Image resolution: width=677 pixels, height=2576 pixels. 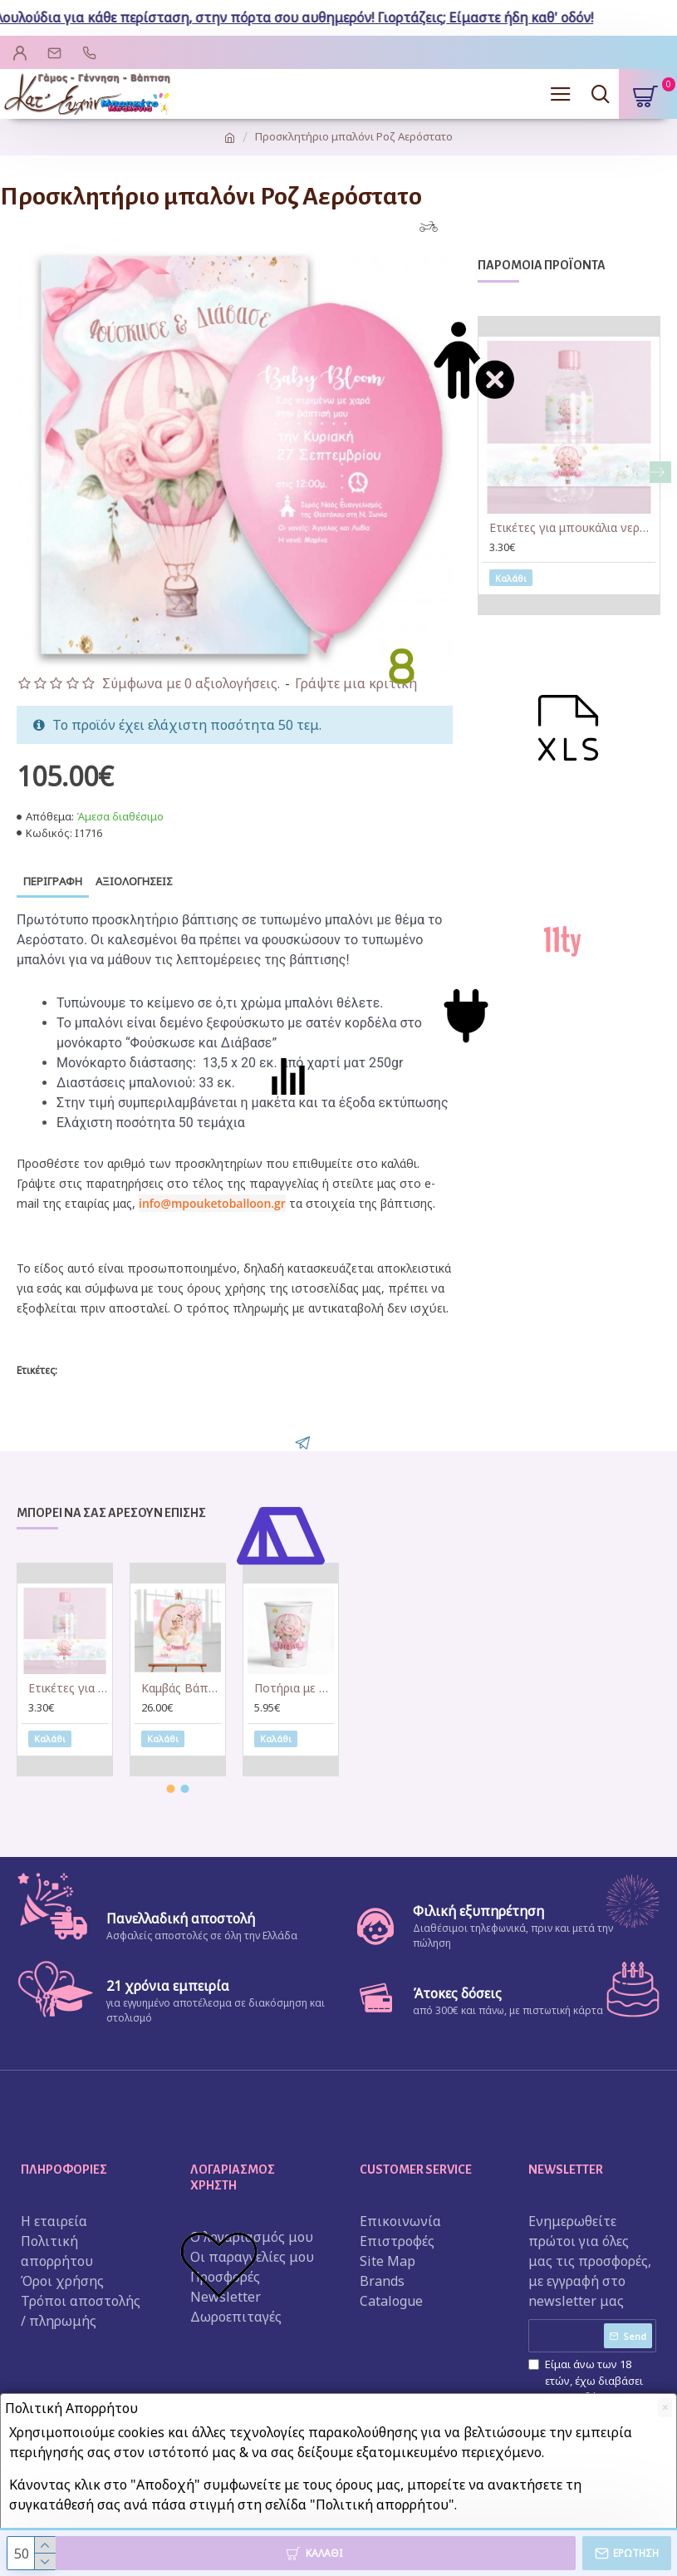 I want to click on open or view an excel spreadsheet file, so click(x=568, y=731).